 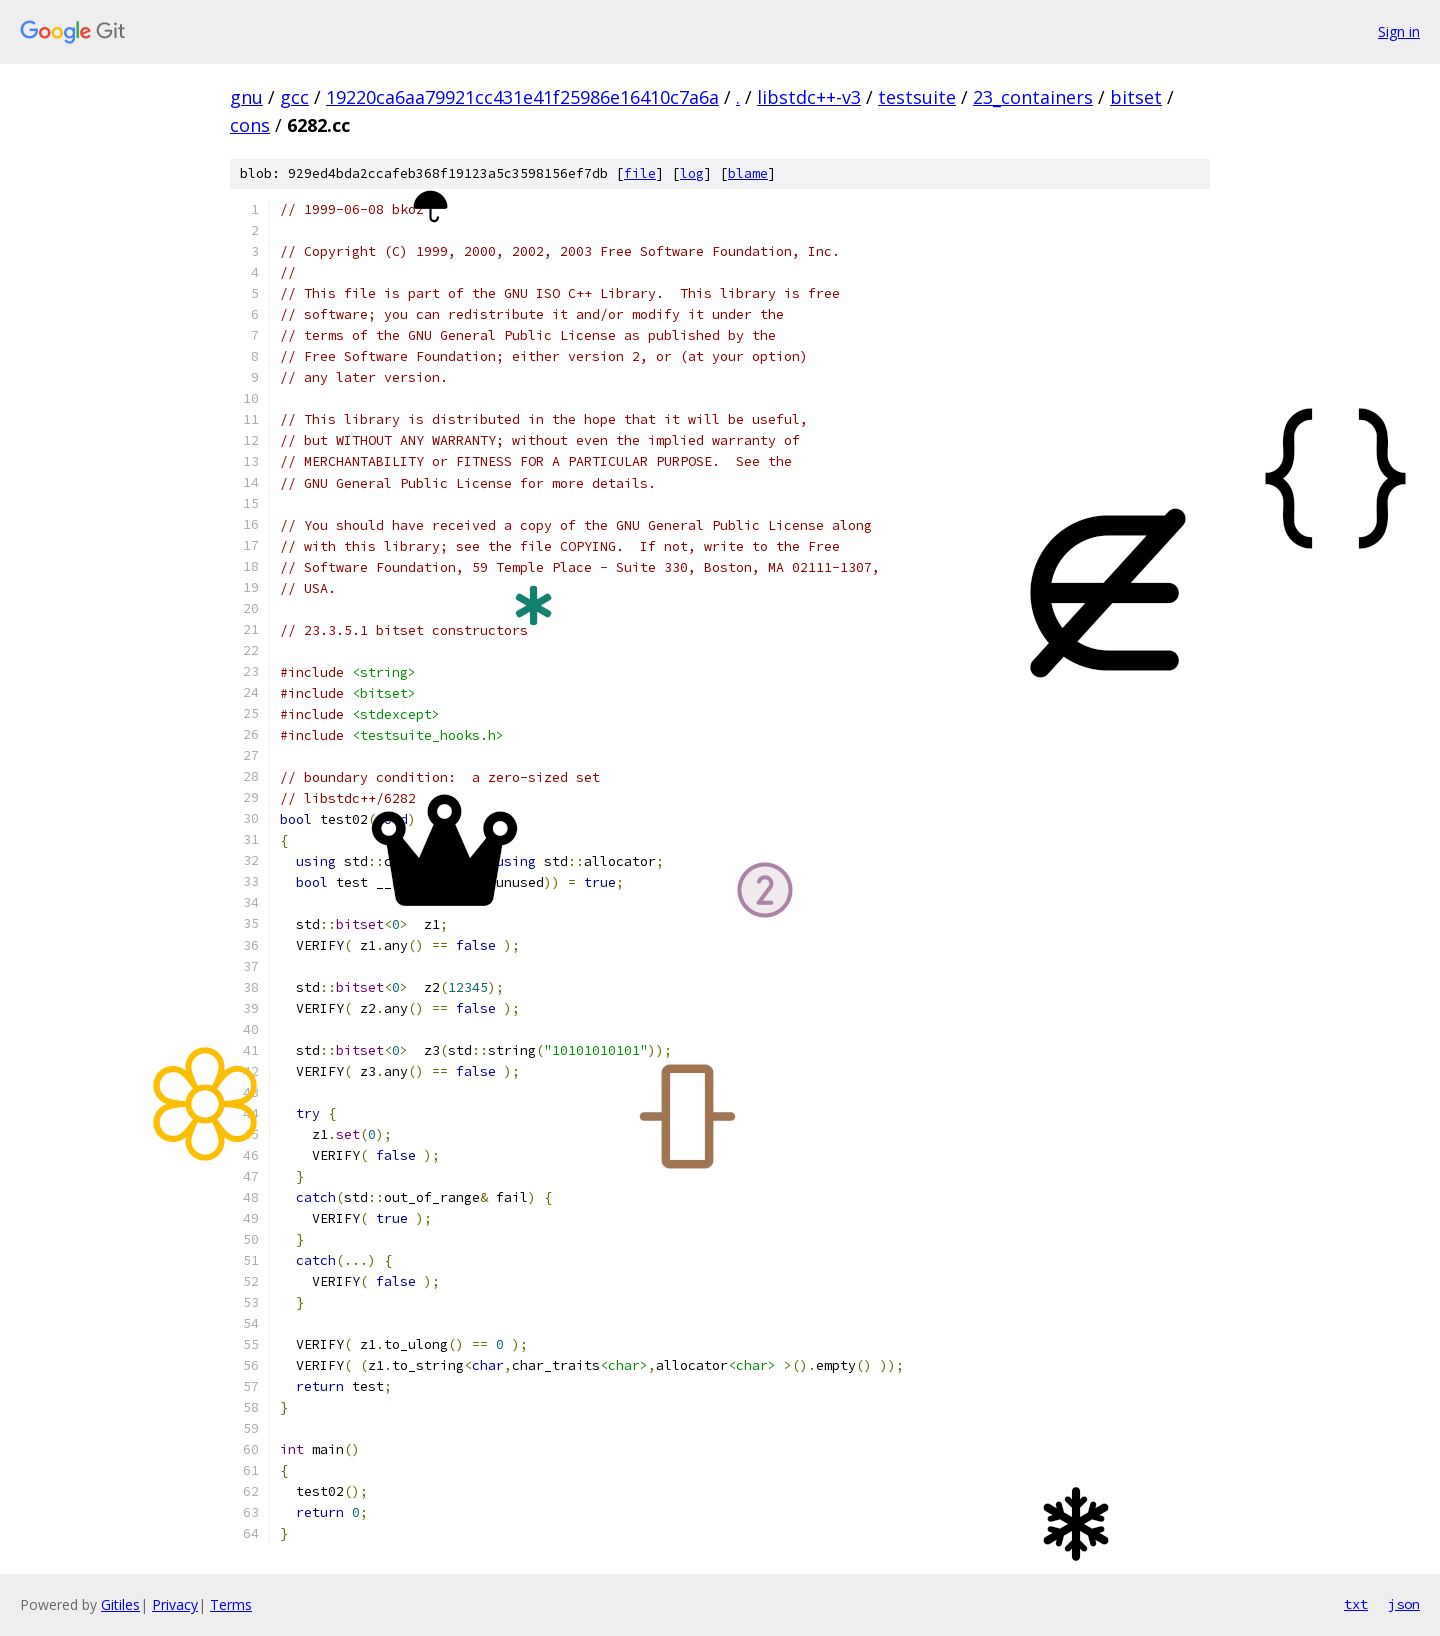 I want to click on indicates a JSON file type, so click(x=1335, y=478).